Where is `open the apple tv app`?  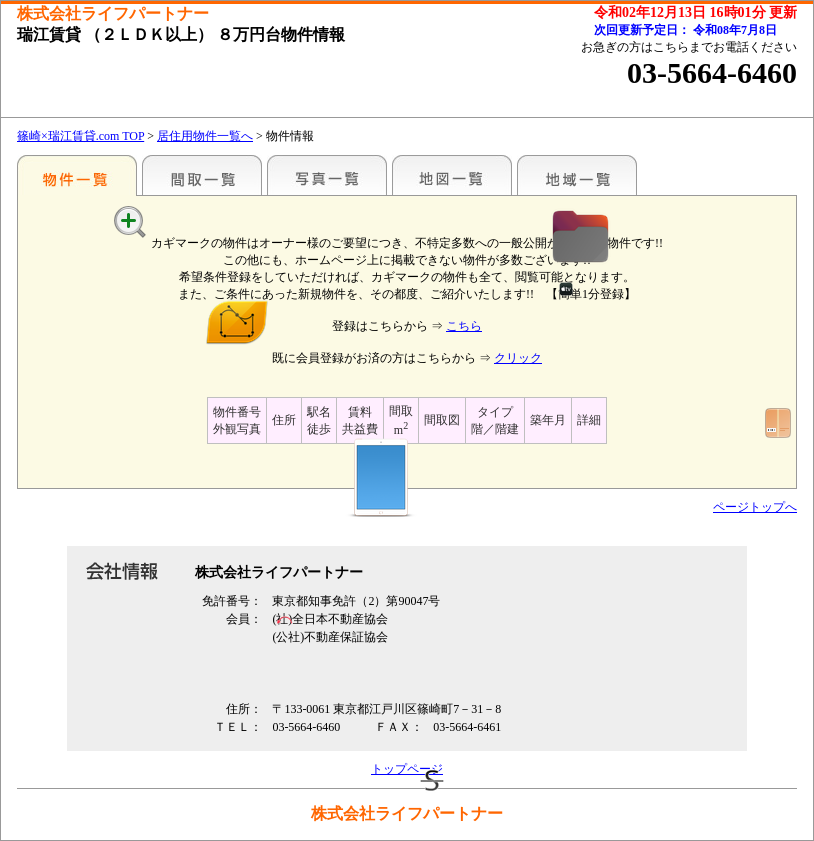 open the apple tv app is located at coordinates (566, 289).